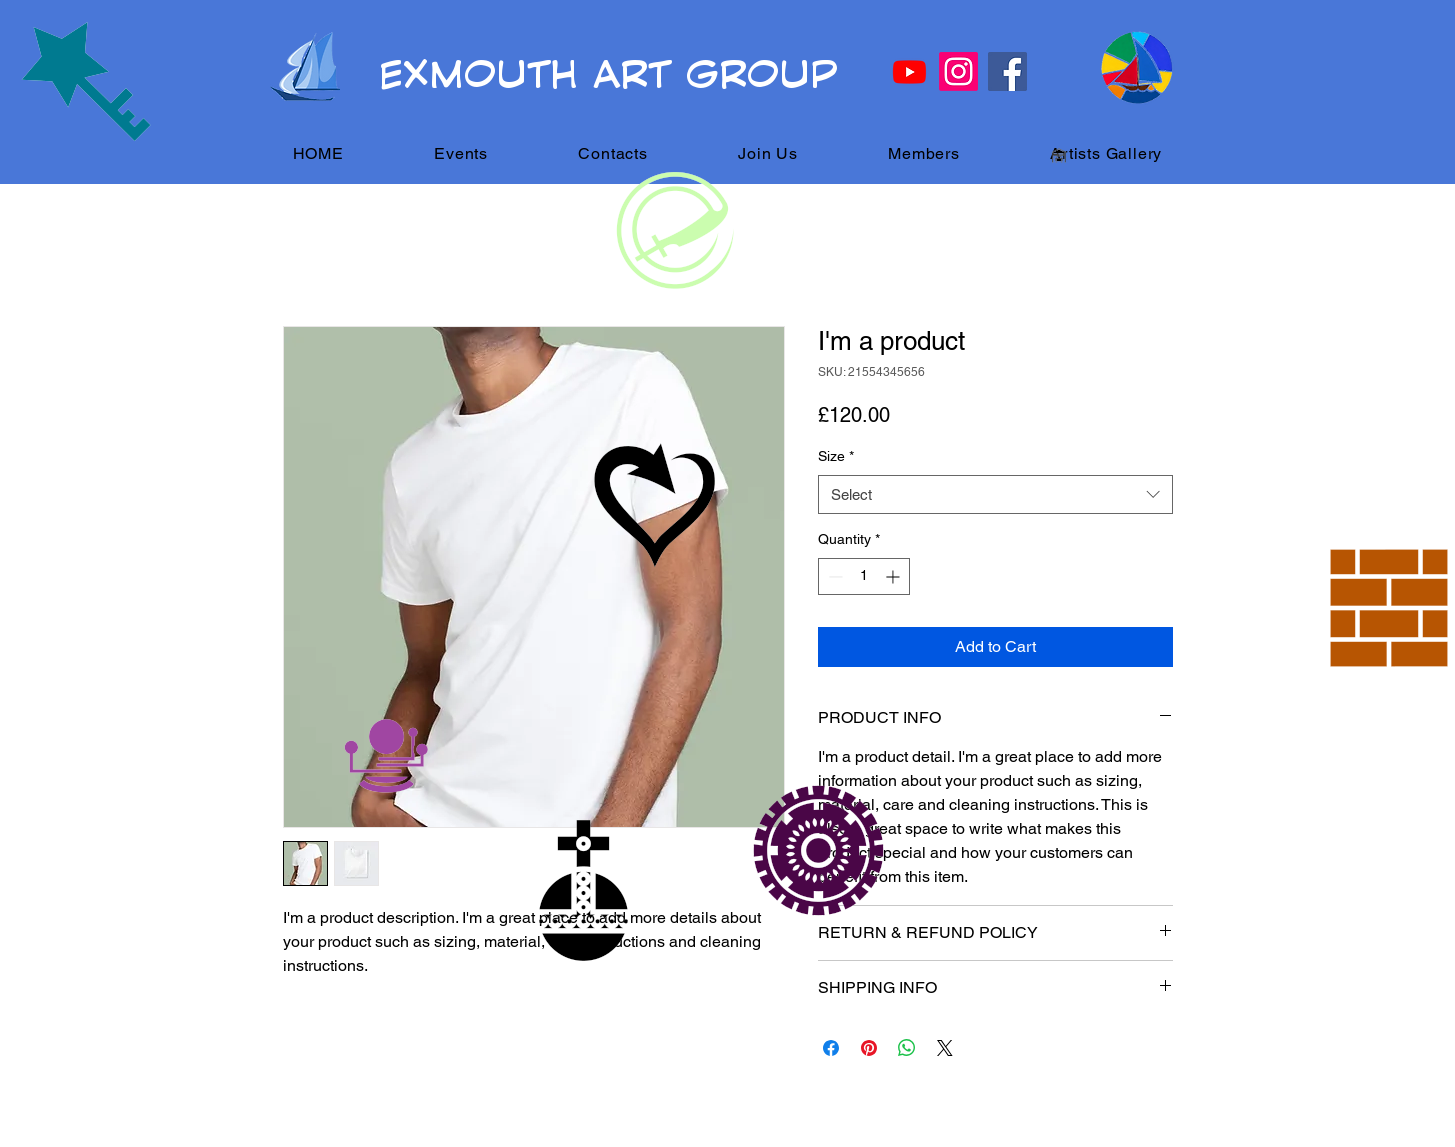 This screenshot has height=1147, width=1455. What do you see at coordinates (86, 81) in the screenshot?
I see `unlock premium or starred content` at bounding box center [86, 81].